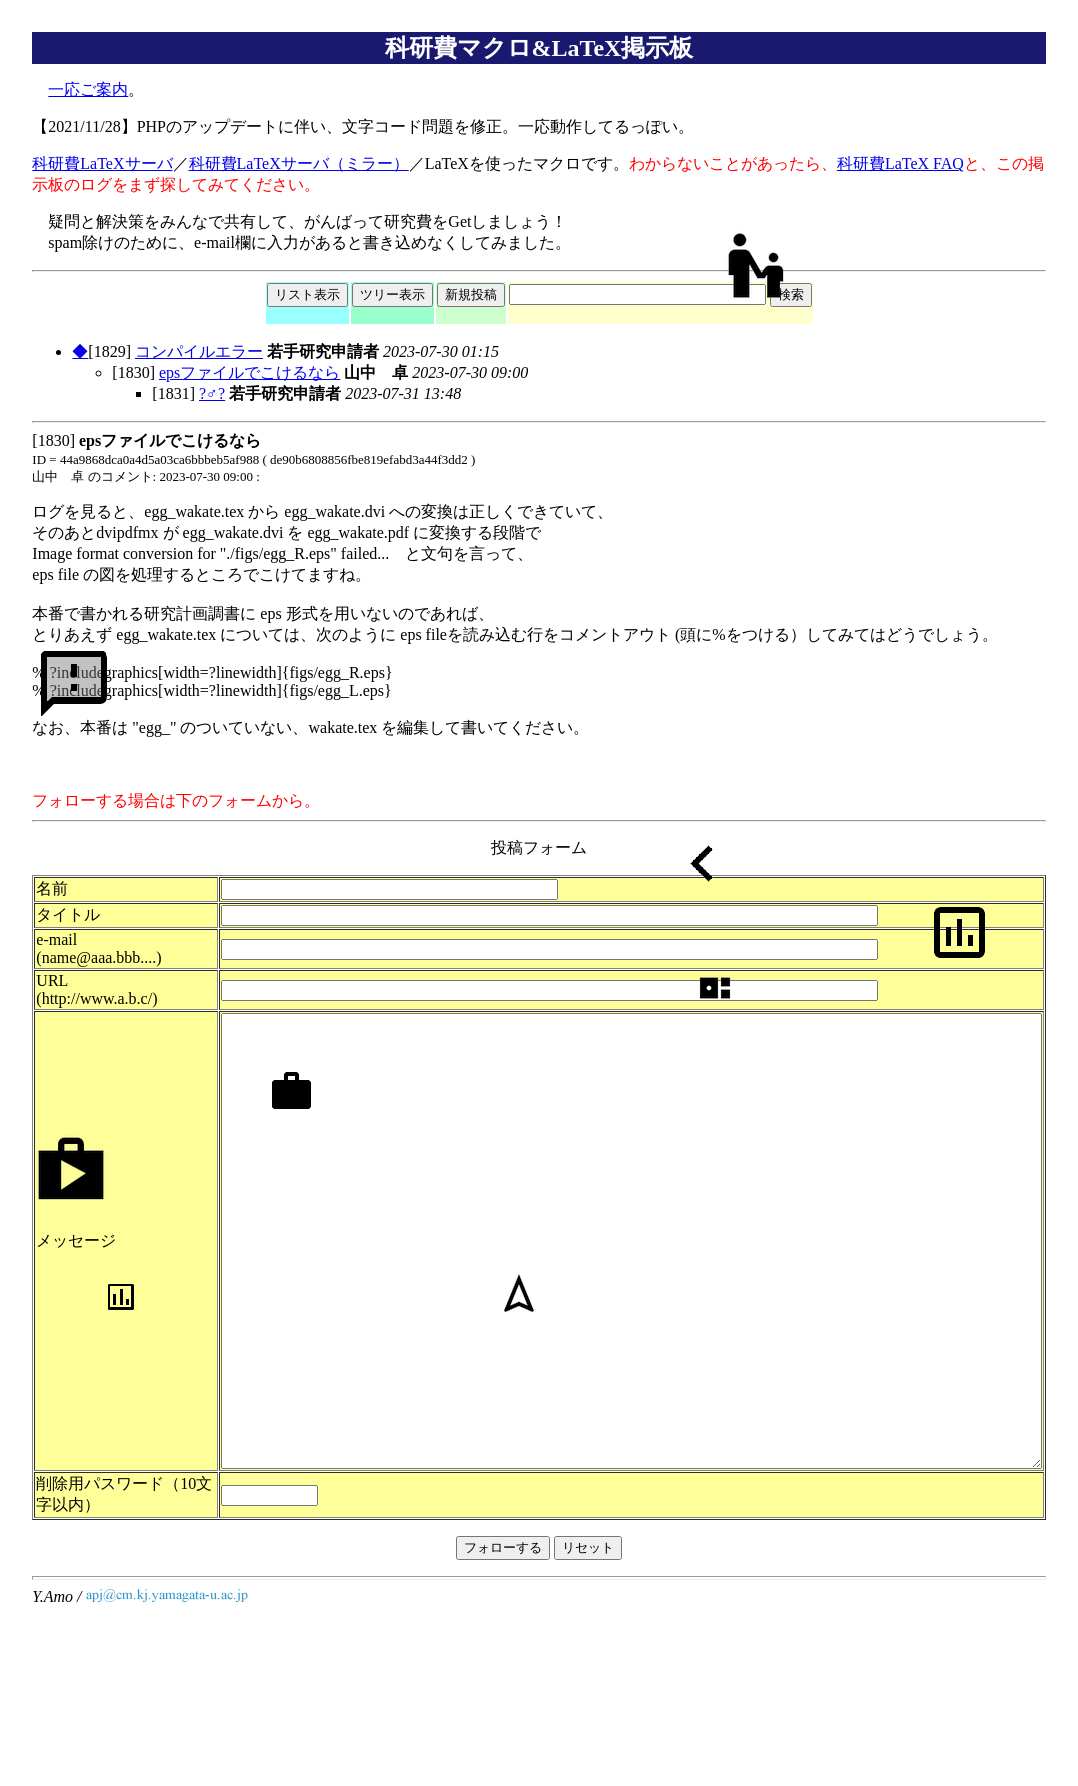  Describe the element at coordinates (715, 988) in the screenshot. I see `access bento box or compartmentalized layout view` at that location.